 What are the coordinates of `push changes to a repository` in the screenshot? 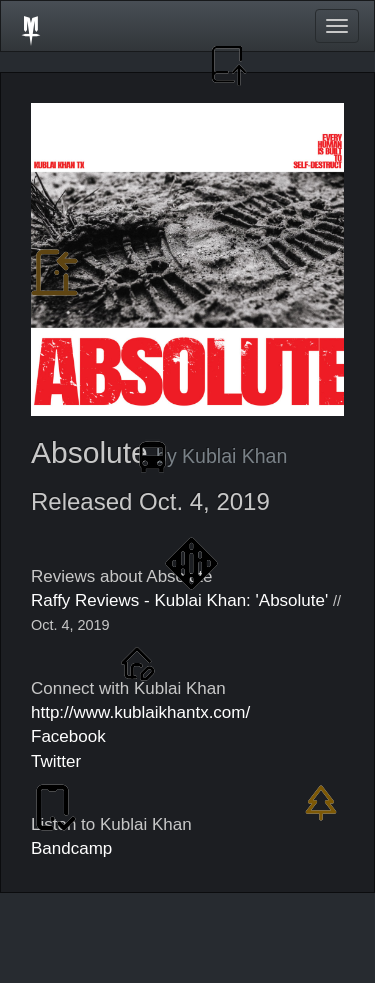 It's located at (227, 66).